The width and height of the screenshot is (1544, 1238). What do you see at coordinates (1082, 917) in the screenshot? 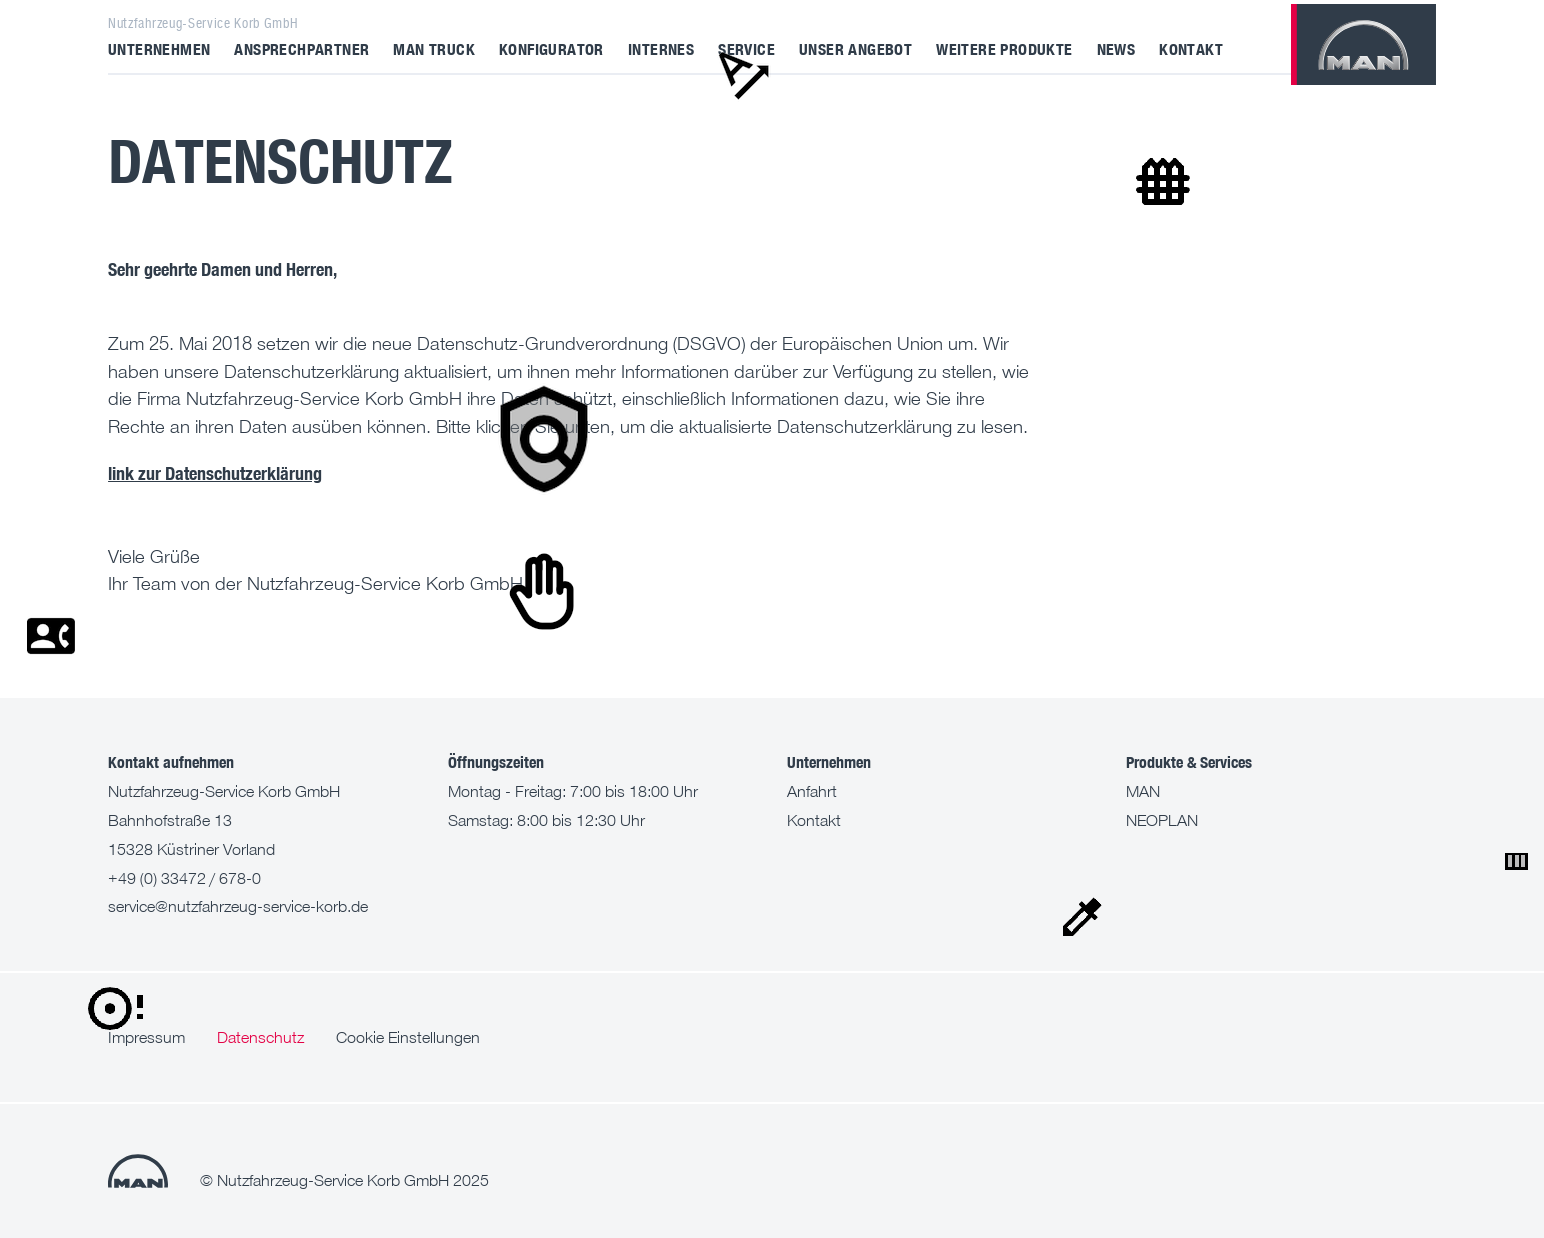
I see `pick a color from the image using the eyedropper tool` at bounding box center [1082, 917].